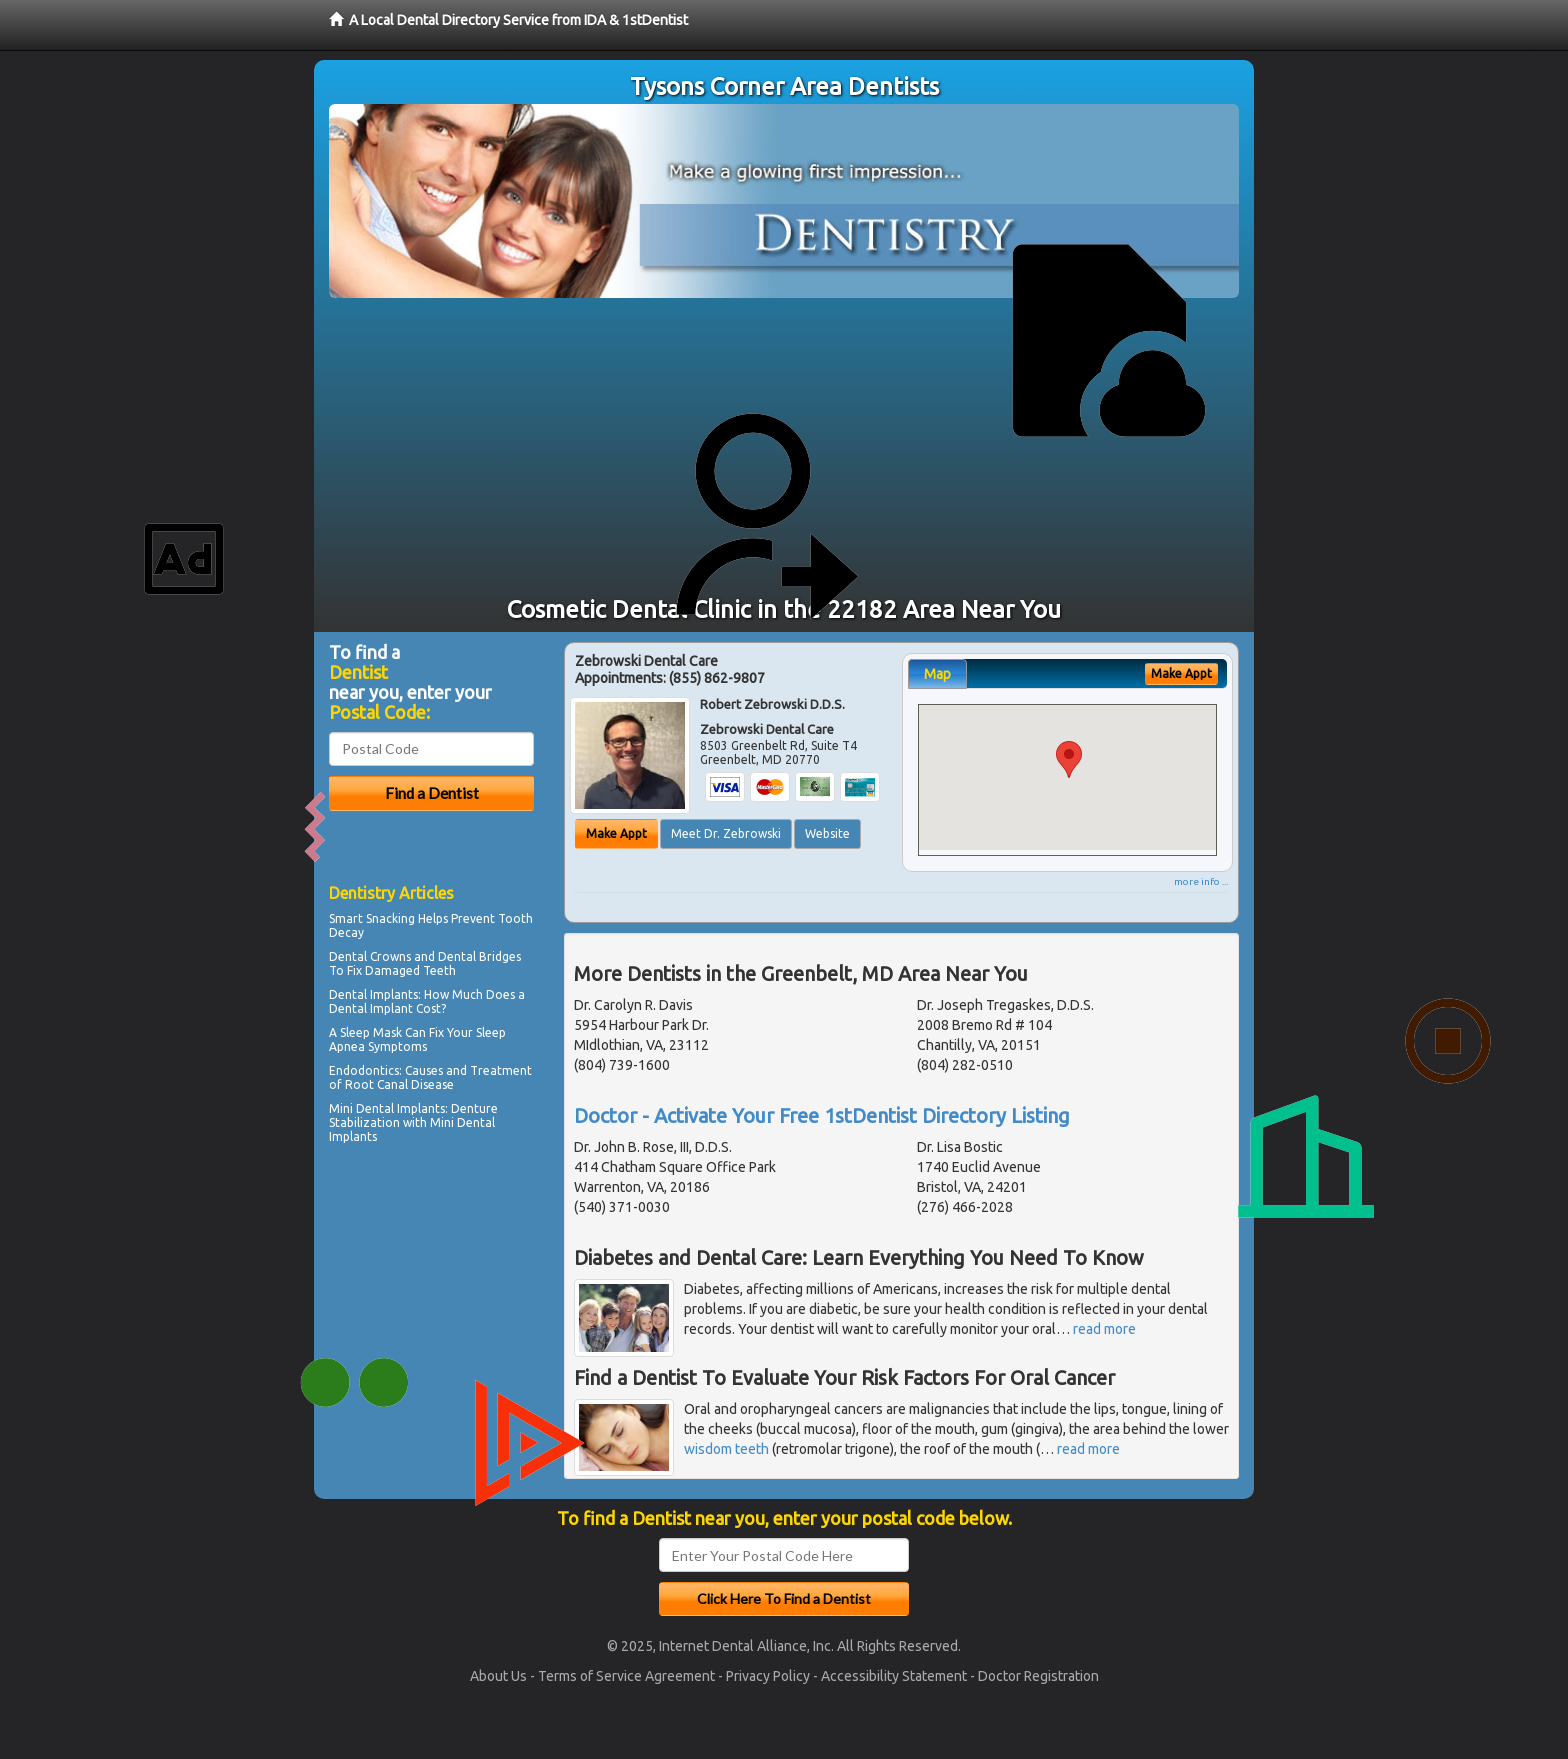 This screenshot has width=1568, height=1759. I want to click on view company or business profile, so click(1306, 1162).